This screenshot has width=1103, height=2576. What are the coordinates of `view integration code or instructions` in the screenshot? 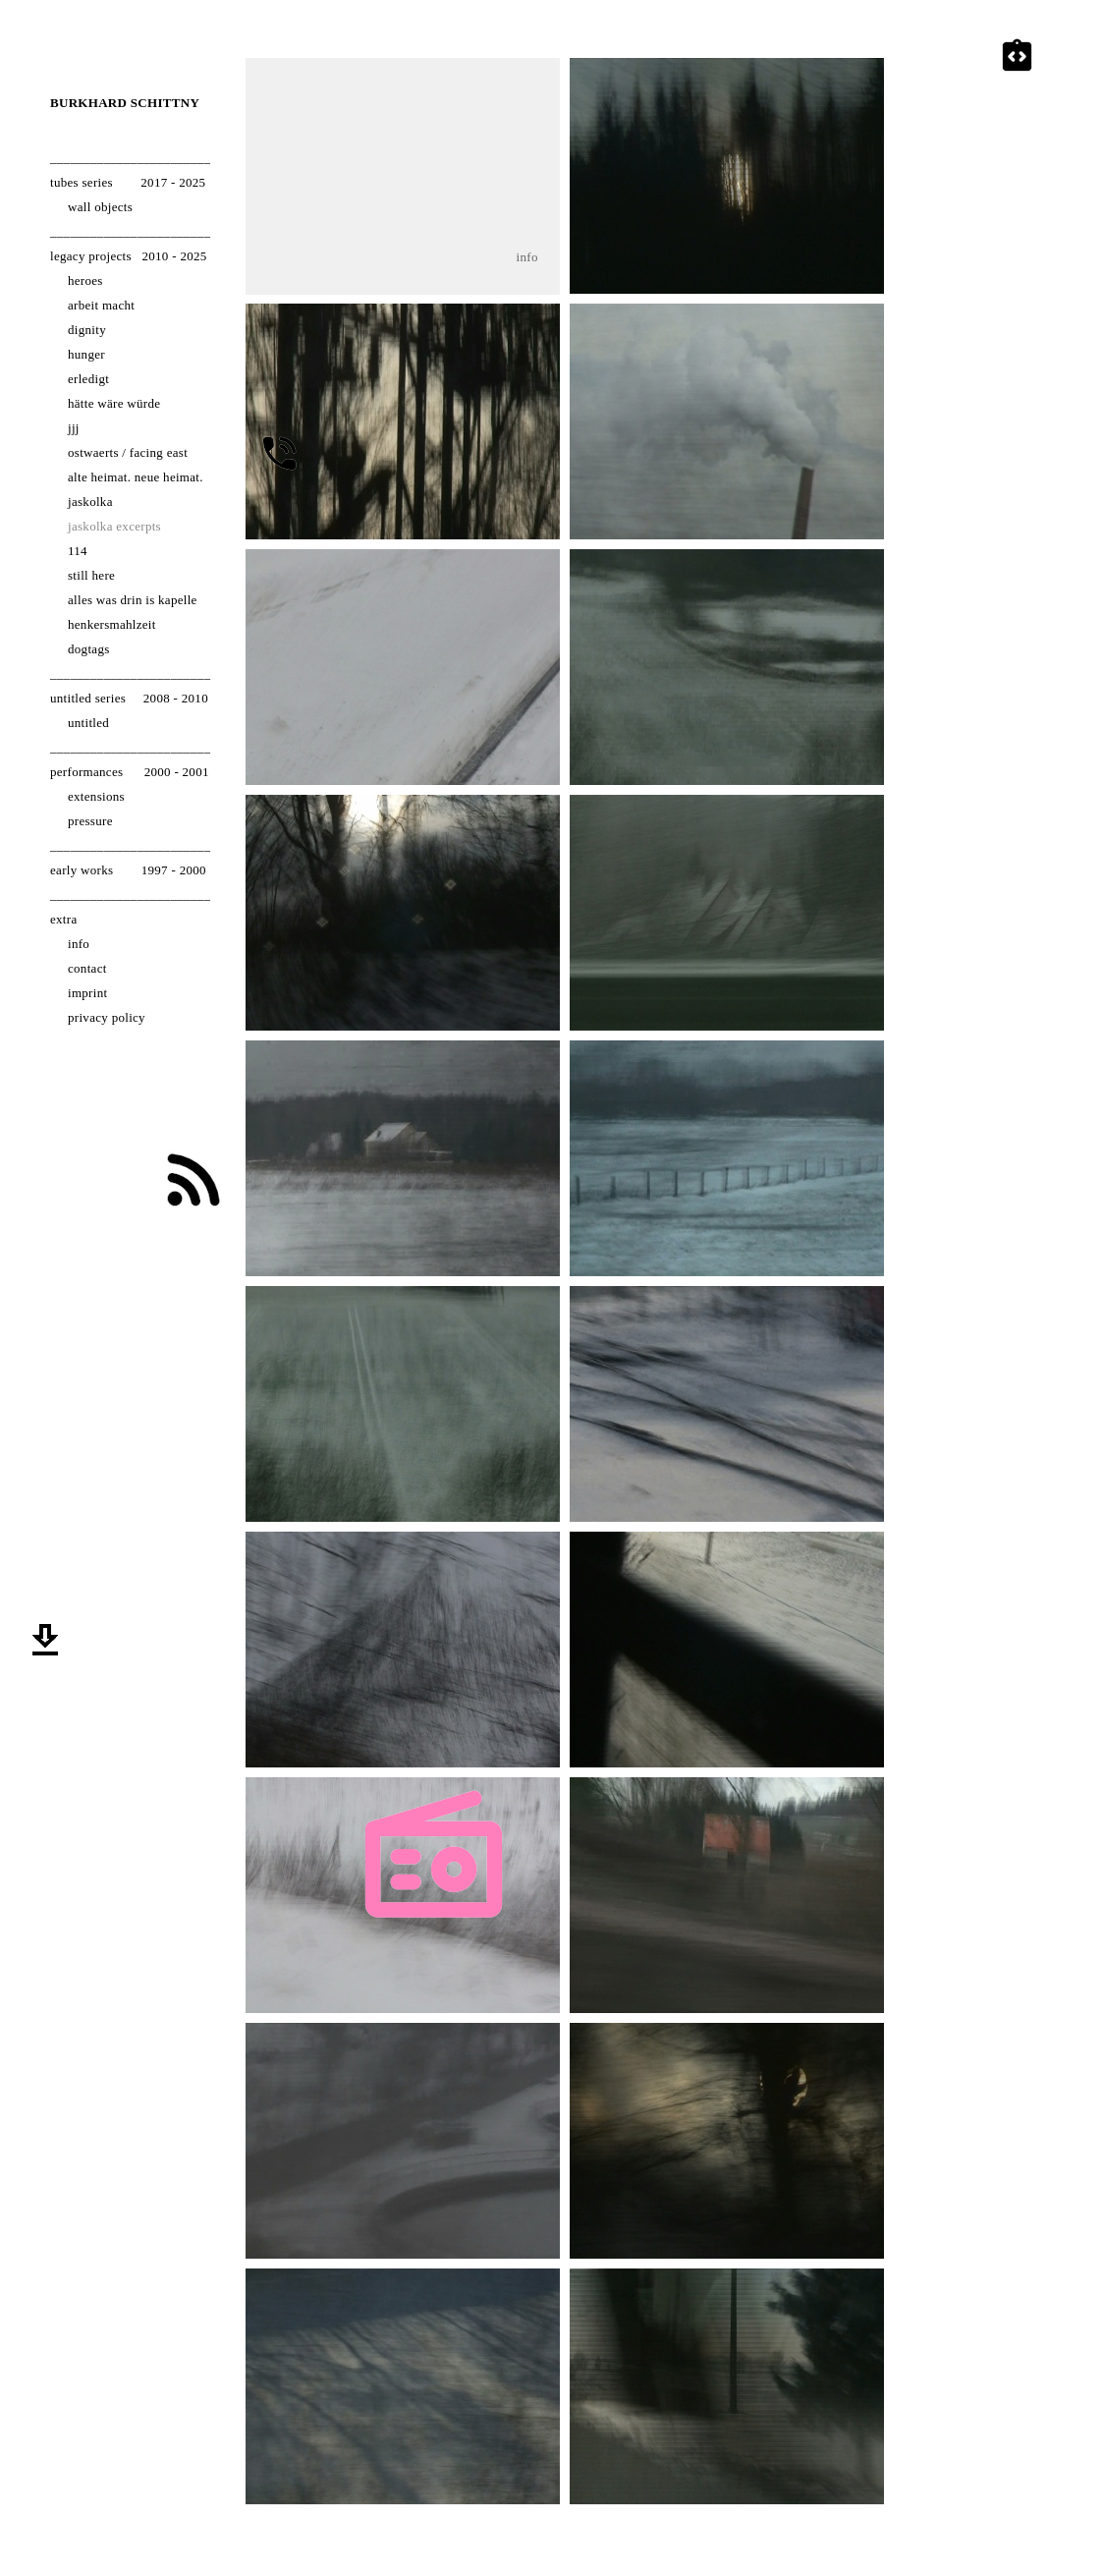 It's located at (1017, 56).